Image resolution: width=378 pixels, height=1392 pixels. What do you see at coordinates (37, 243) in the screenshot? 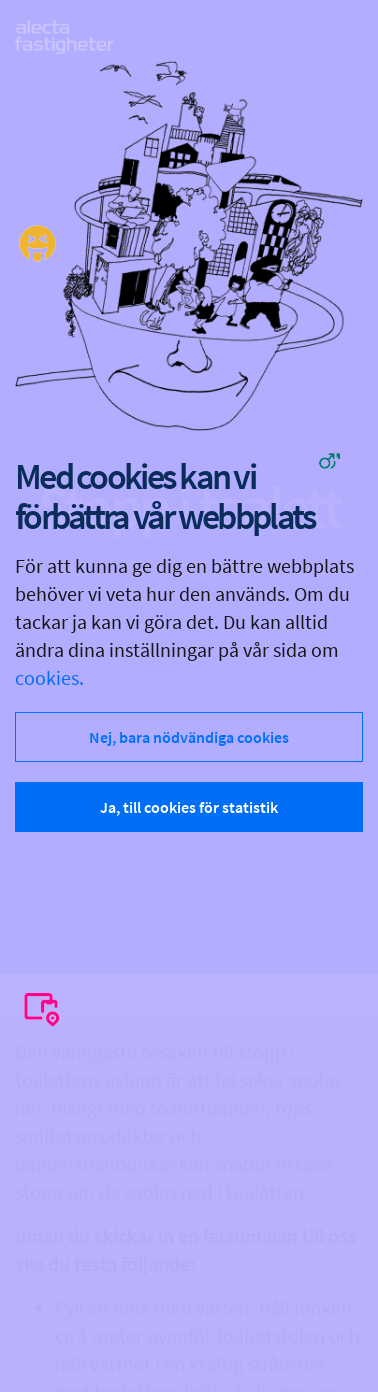
I see `react with a laughing face emoji` at bounding box center [37, 243].